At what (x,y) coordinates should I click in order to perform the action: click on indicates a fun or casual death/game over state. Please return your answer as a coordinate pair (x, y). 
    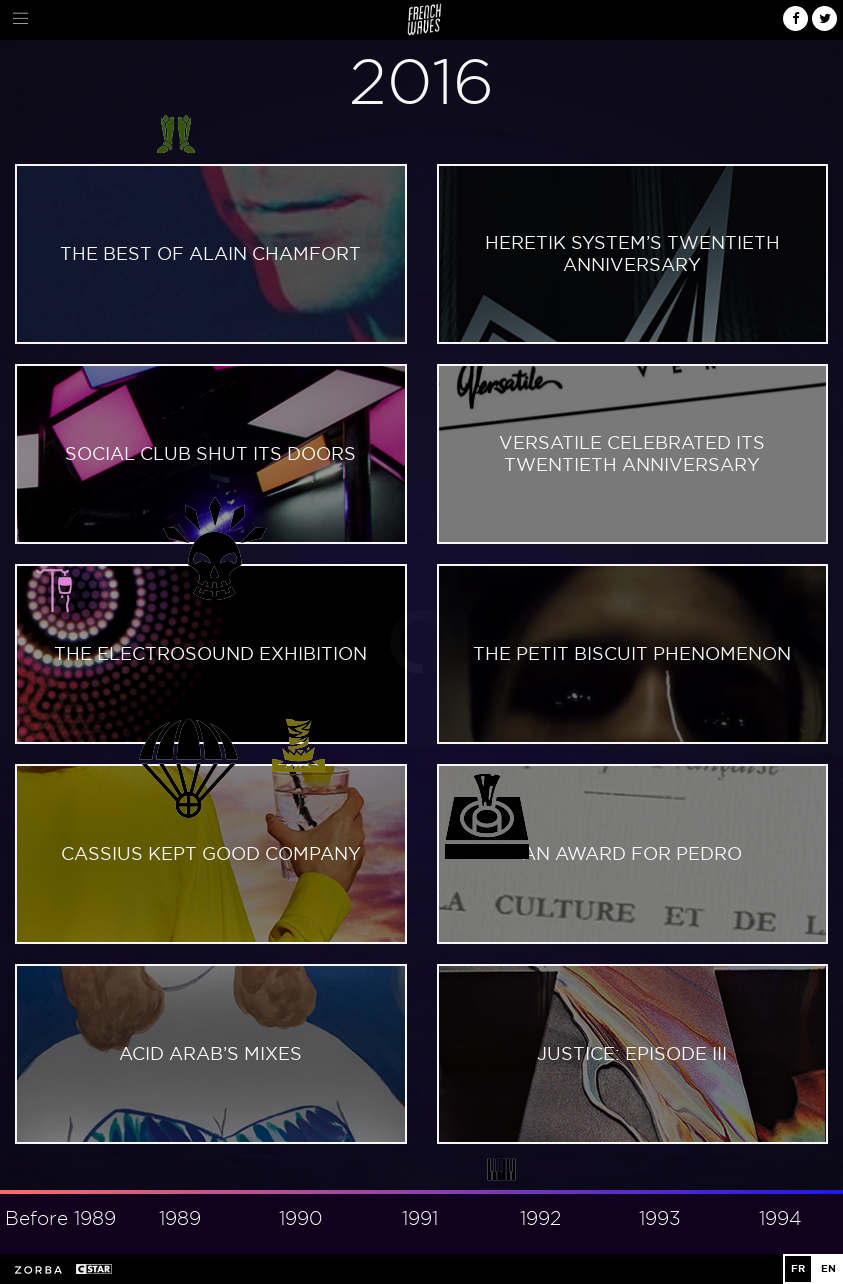
    Looking at the image, I should click on (214, 547).